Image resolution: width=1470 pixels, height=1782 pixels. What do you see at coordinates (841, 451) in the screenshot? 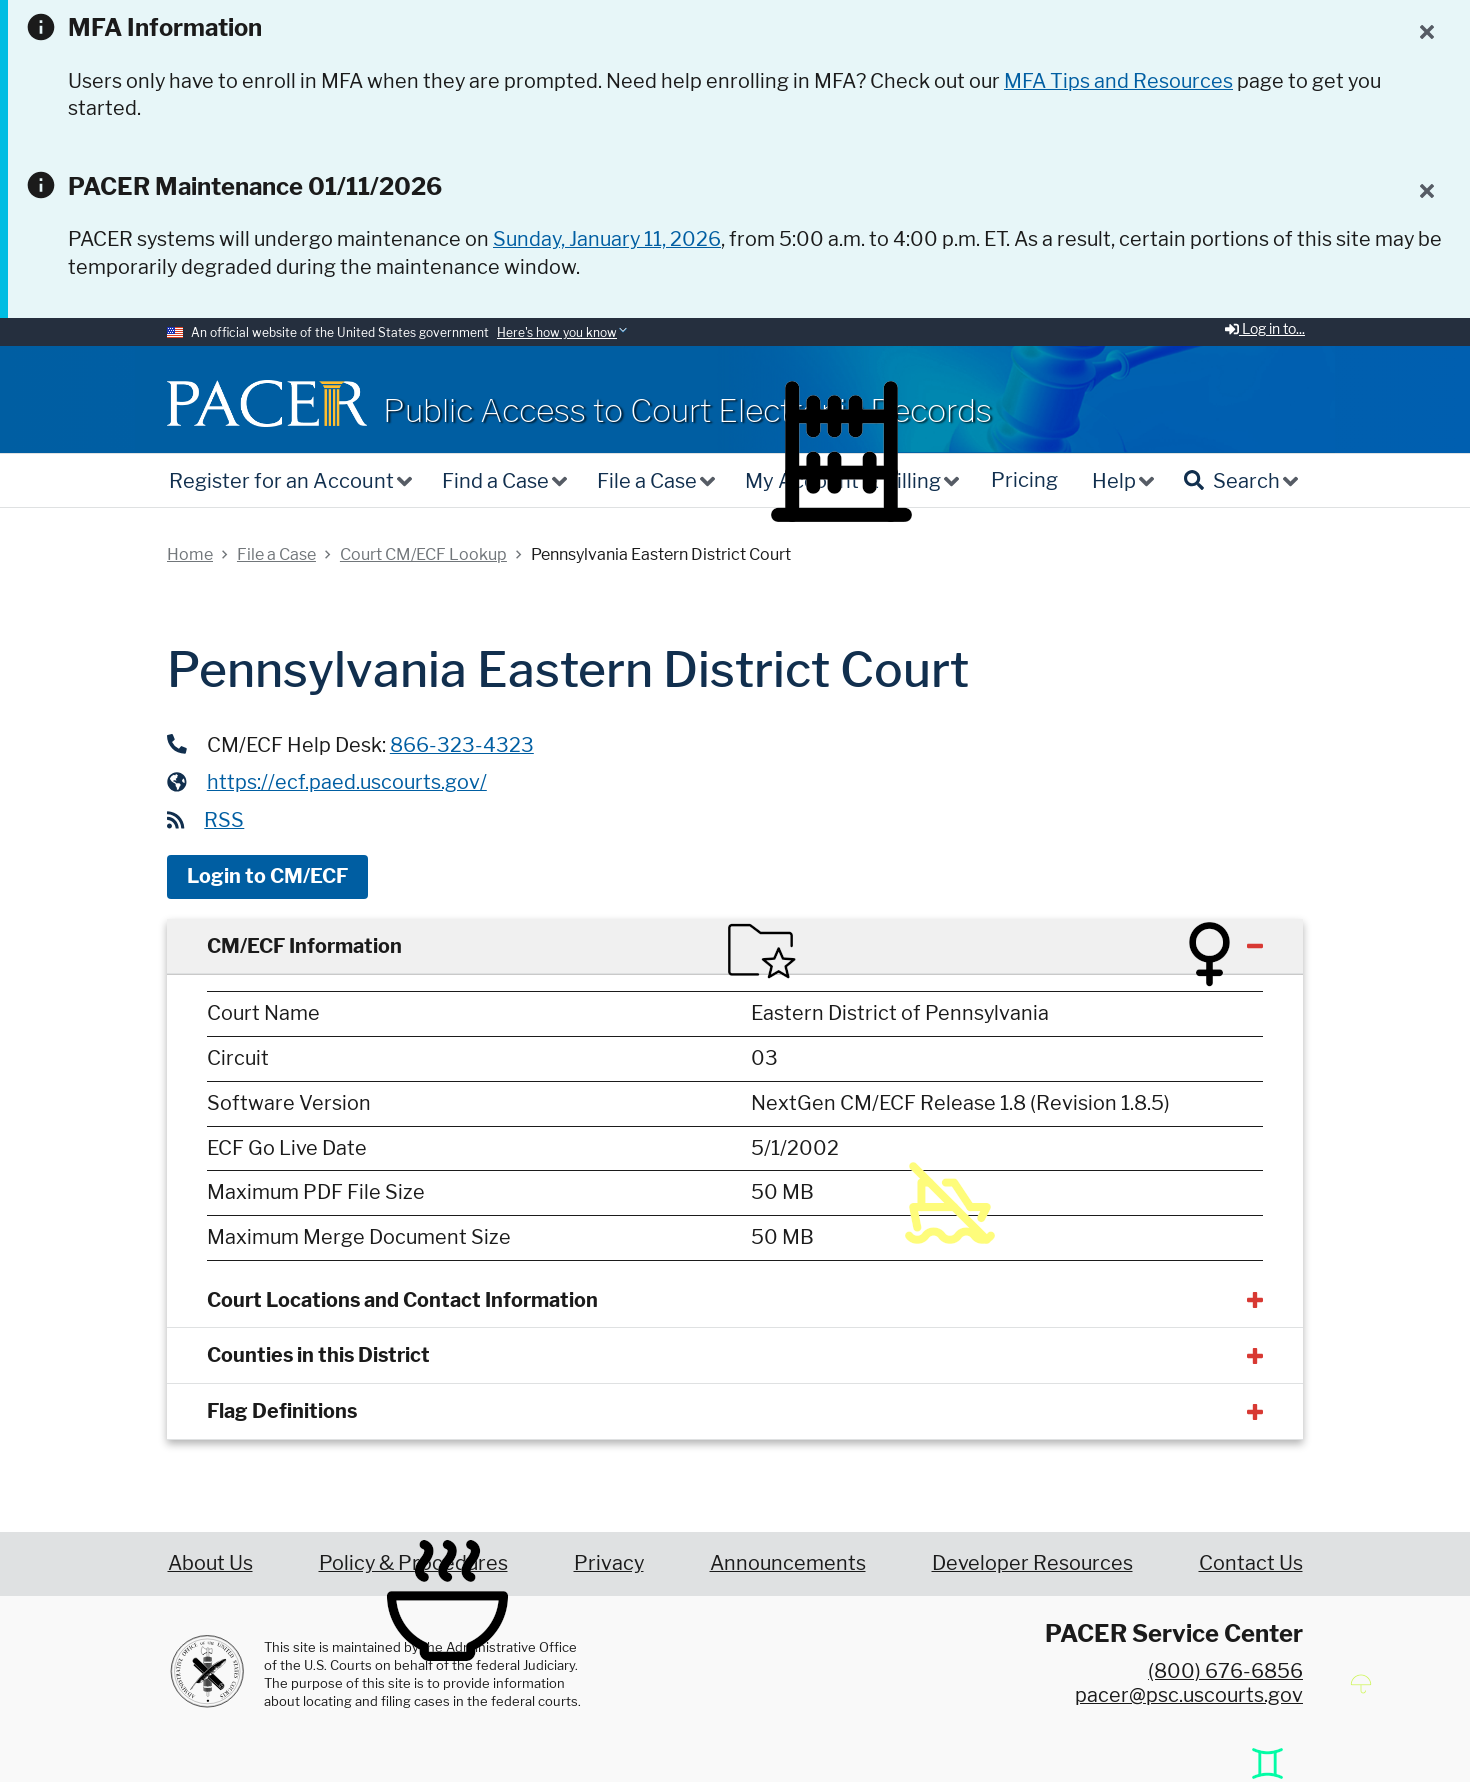
I see `access calculator or counting tool` at bounding box center [841, 451].